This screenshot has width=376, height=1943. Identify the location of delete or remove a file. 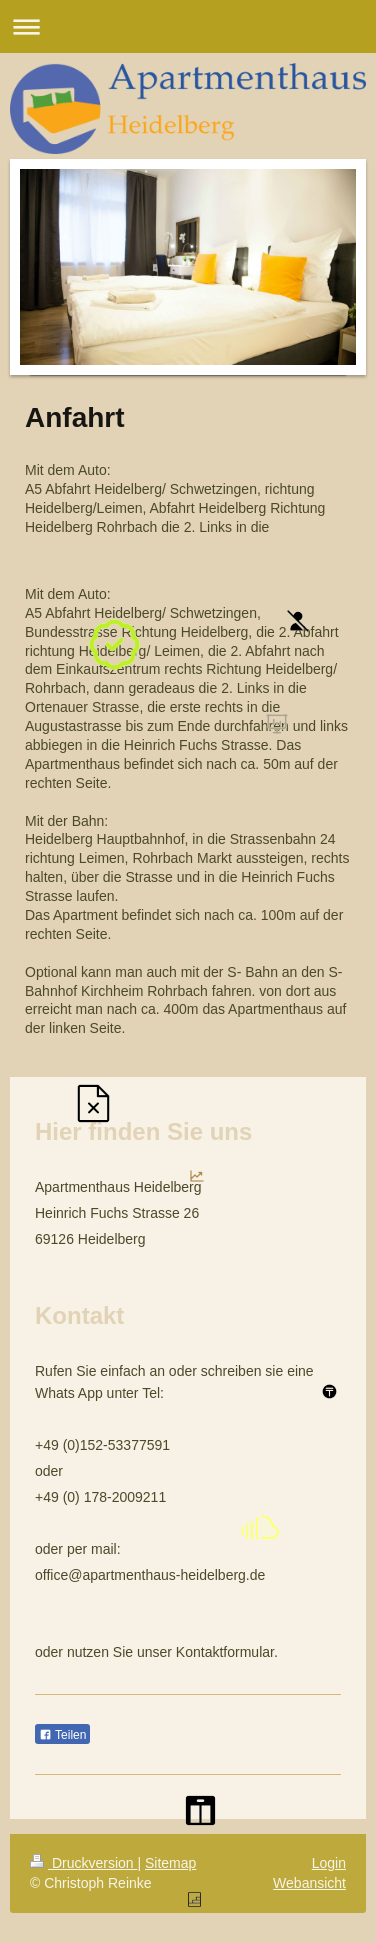
(93, 1103).